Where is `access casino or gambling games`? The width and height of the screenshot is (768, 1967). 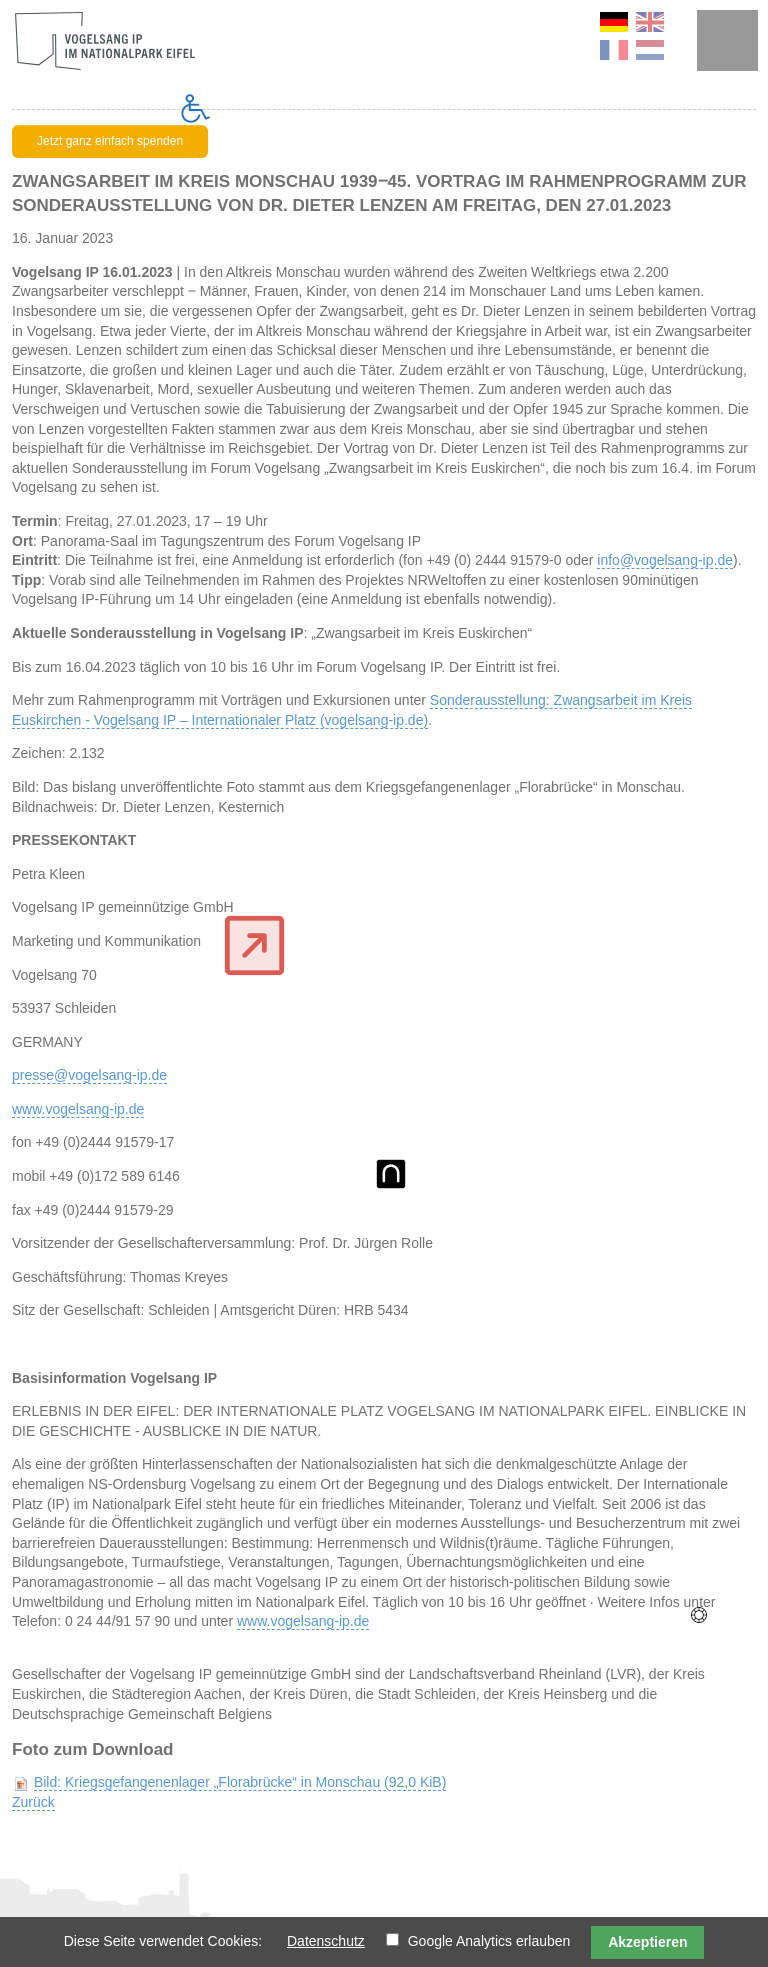 access casino or gambling games is located at coordinates (699, 1615).